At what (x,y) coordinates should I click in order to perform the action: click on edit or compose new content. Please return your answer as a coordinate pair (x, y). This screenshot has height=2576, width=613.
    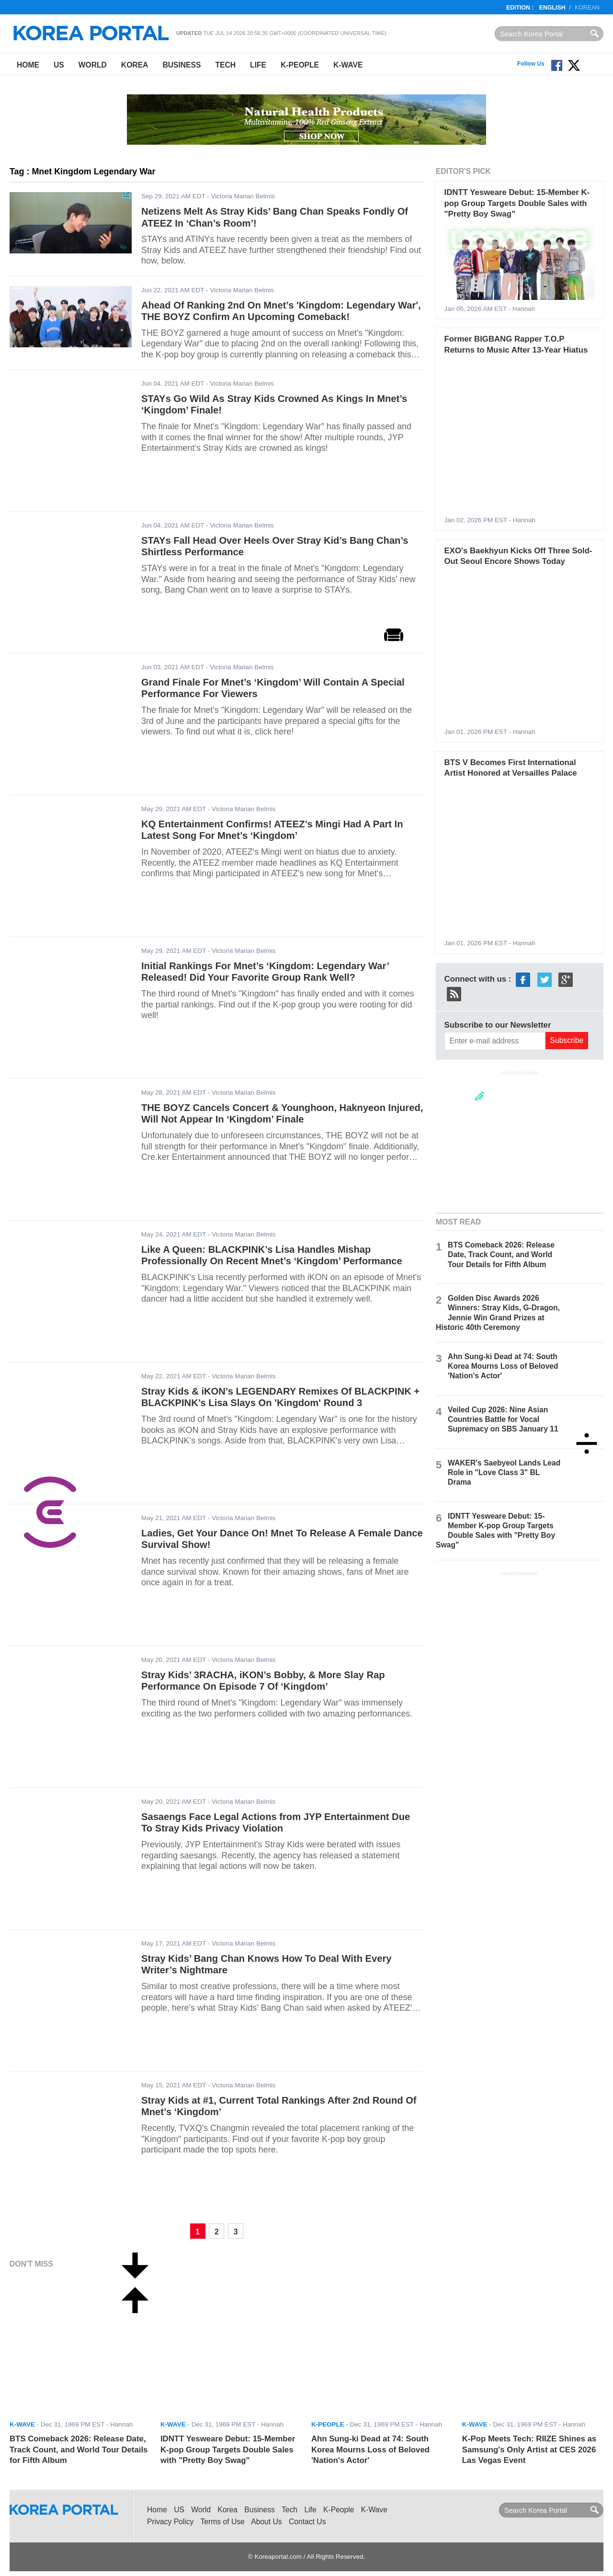
    Looking at the image, I should click on (479, 1096).